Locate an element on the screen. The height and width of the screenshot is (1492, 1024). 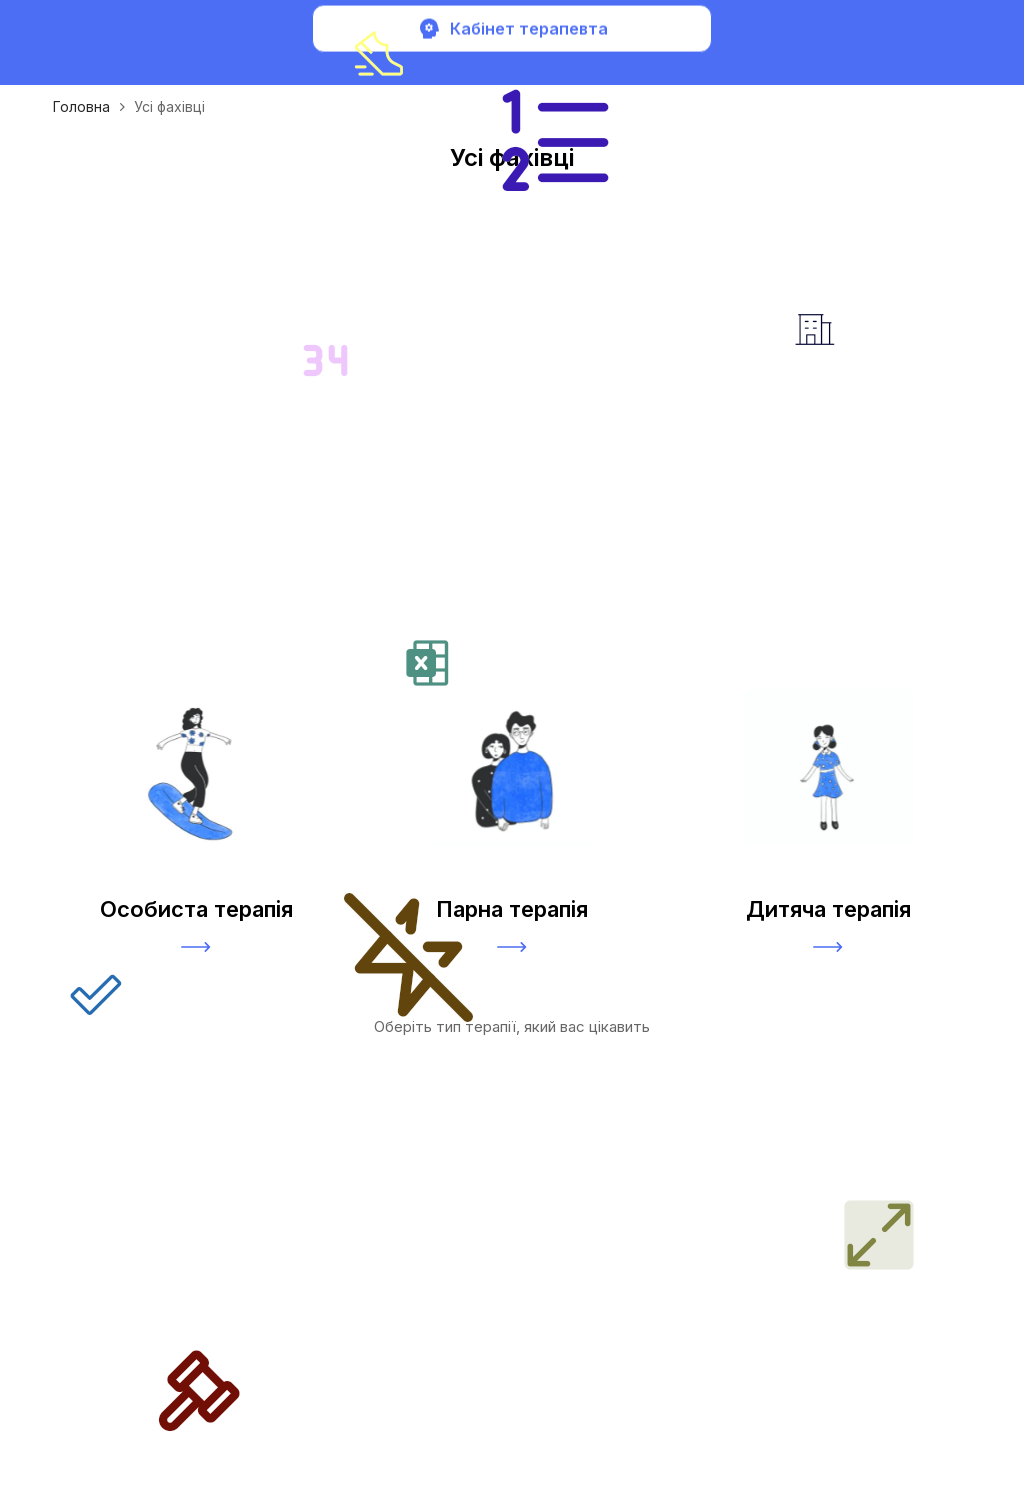
open Microsoft Excel is located at coordinates (429, 663).